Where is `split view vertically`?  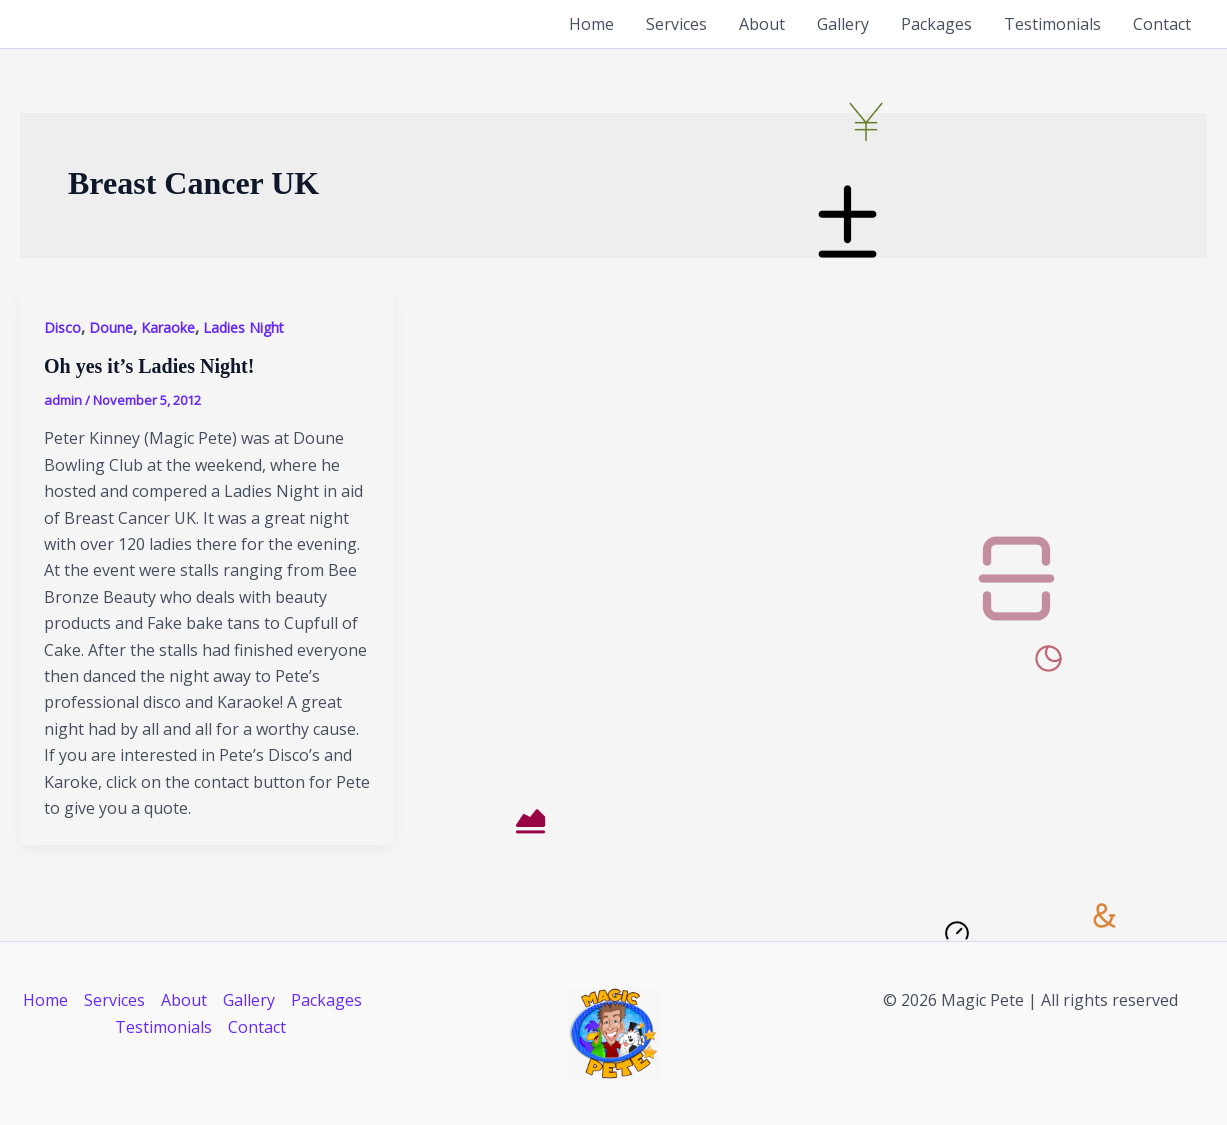
split view vertically is located at coordinates (1016, 578).